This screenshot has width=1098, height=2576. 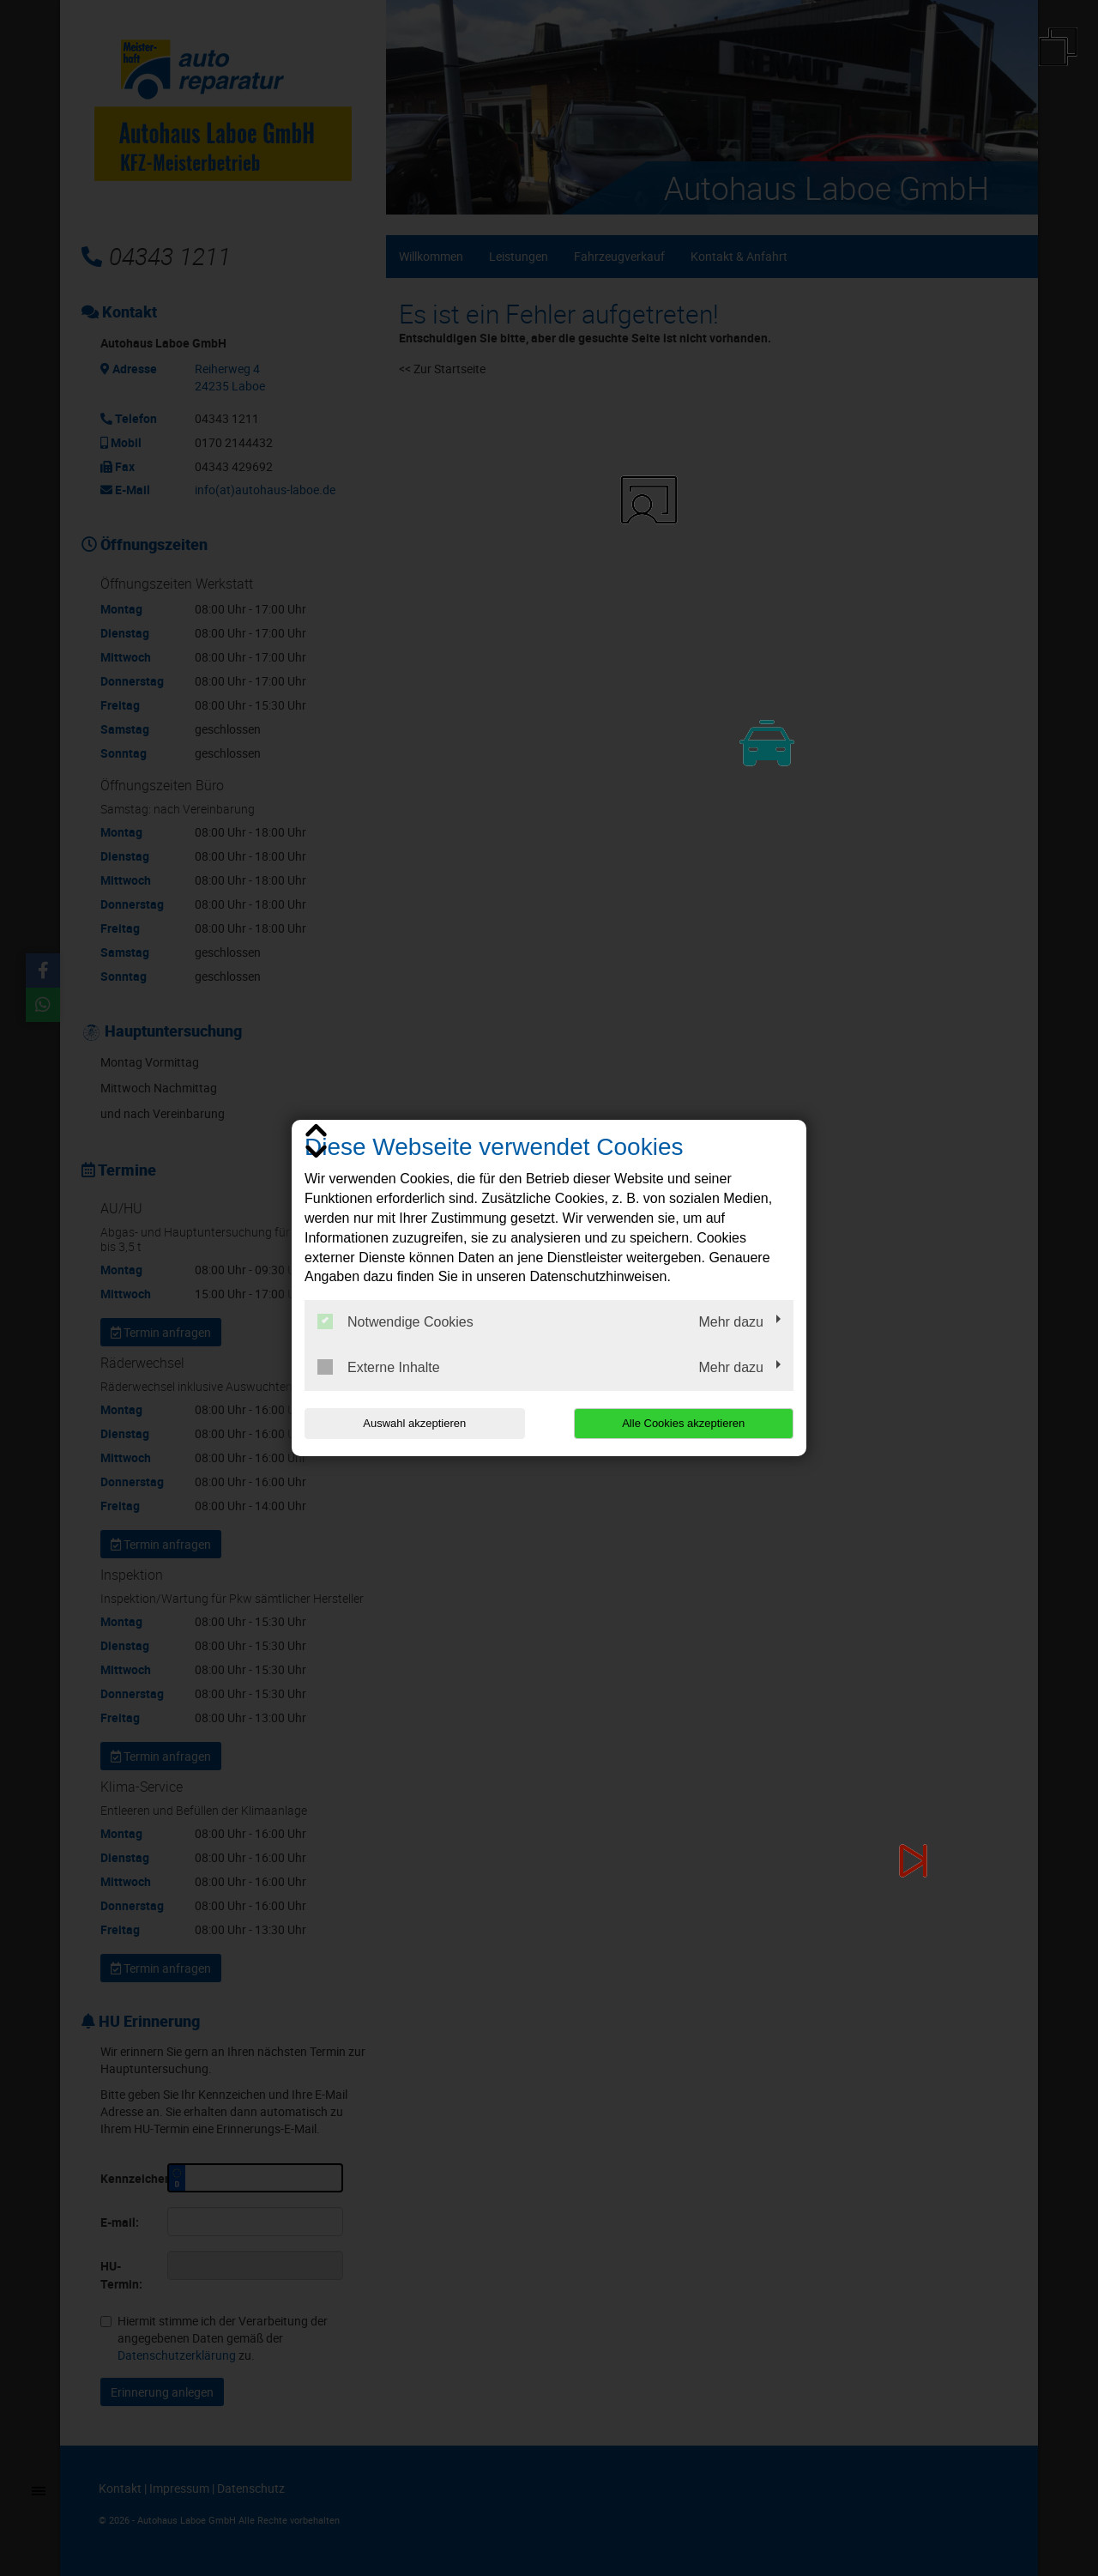 I want to click on indicates police or emergency services, so click(x=767, y=746).